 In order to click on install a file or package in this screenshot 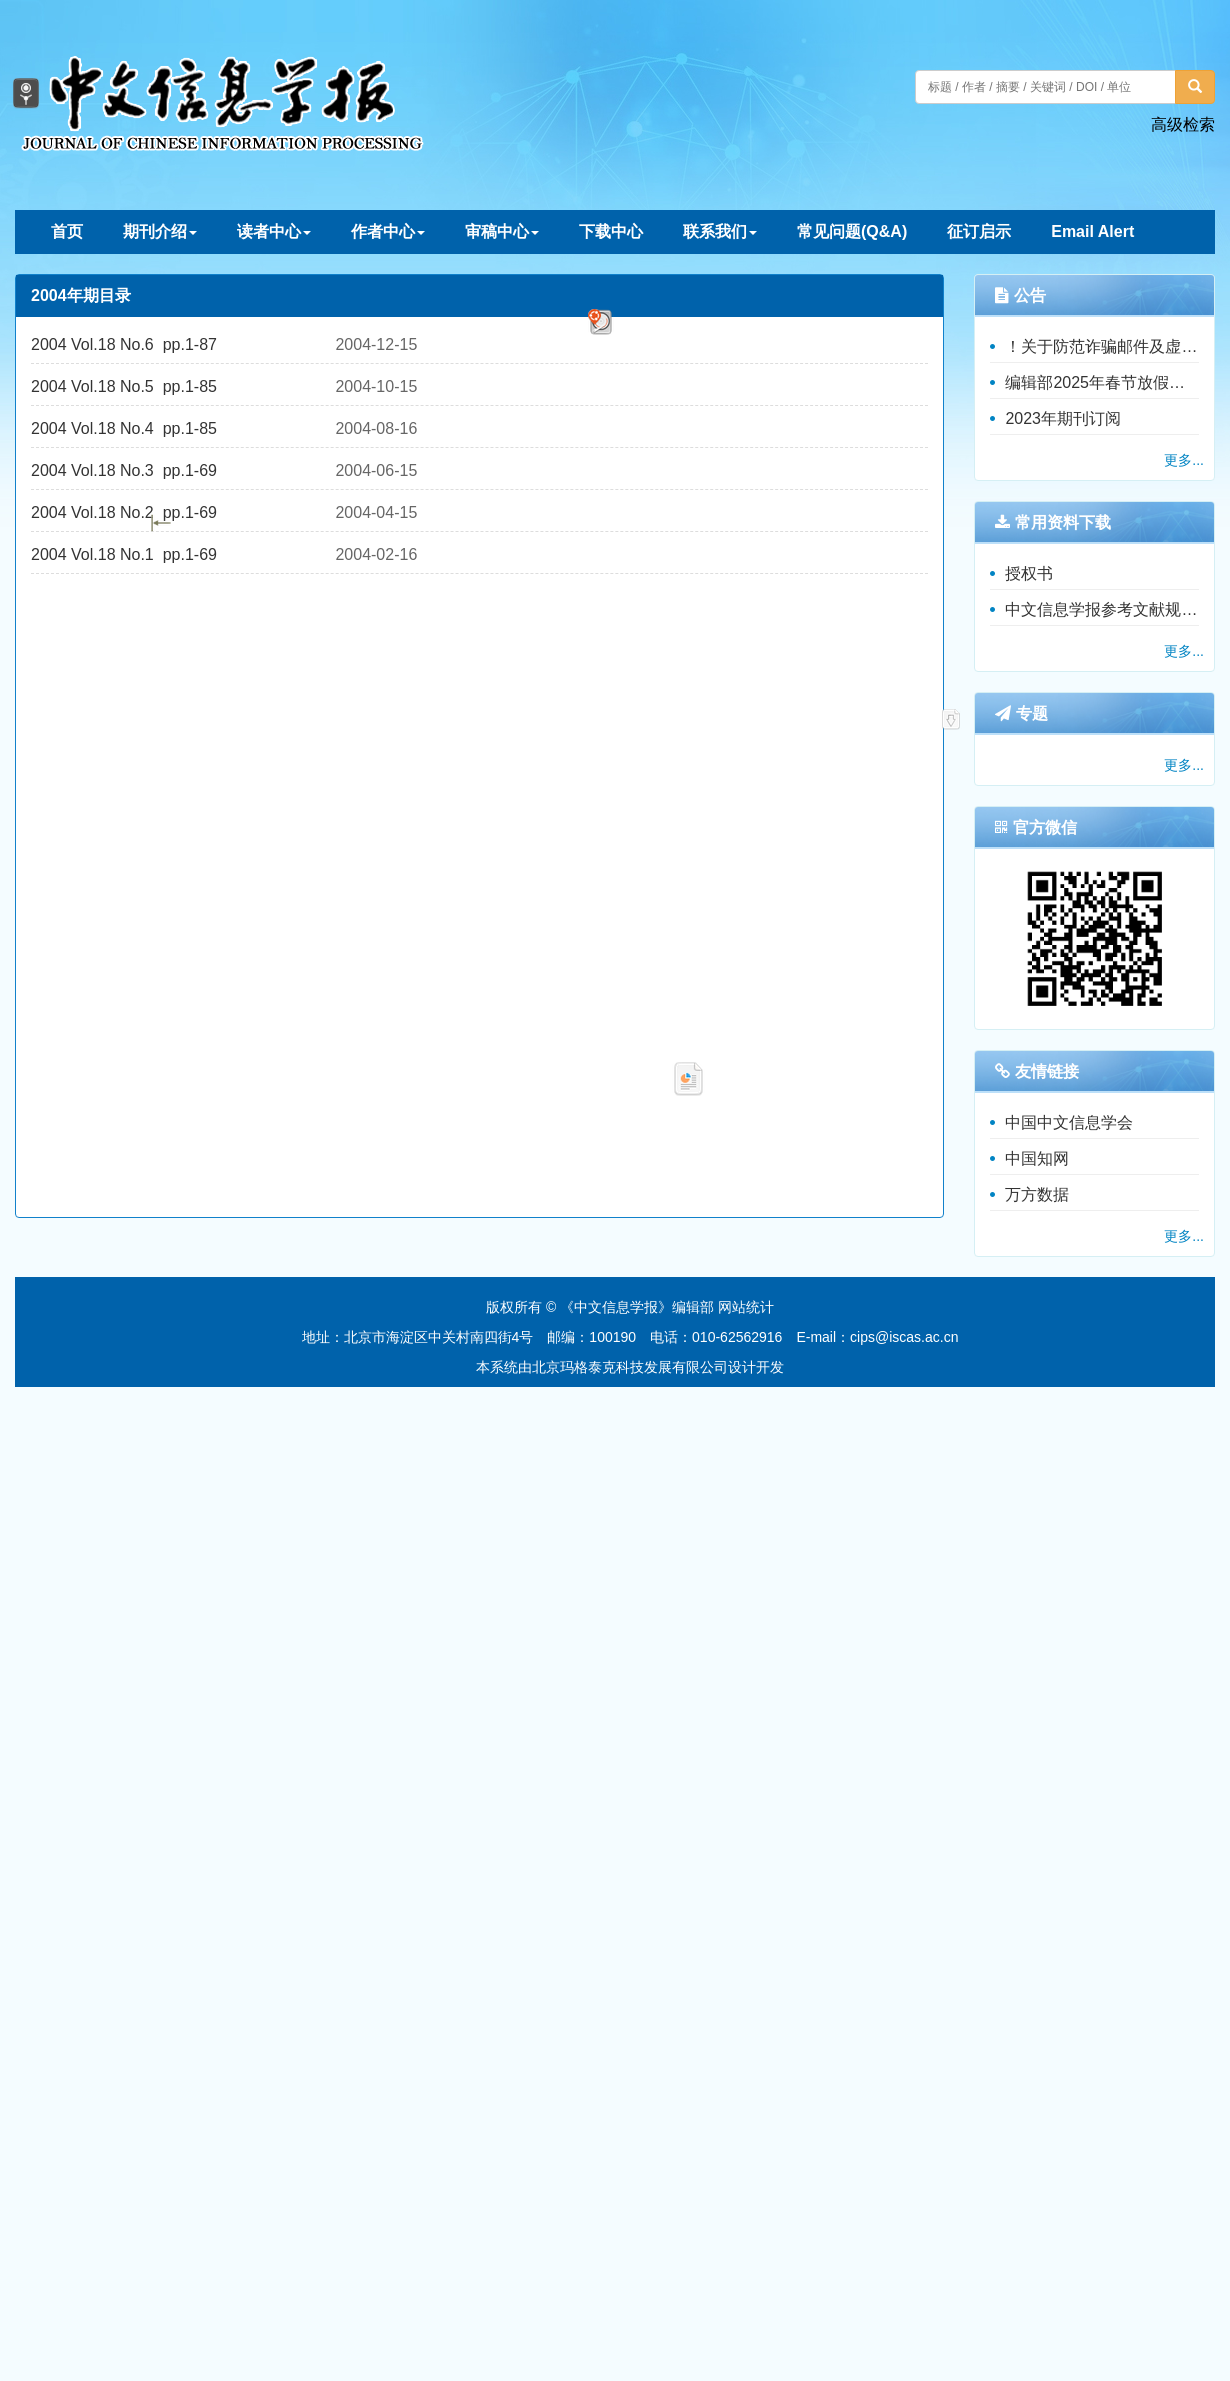, I will do `click(951, 719)`.